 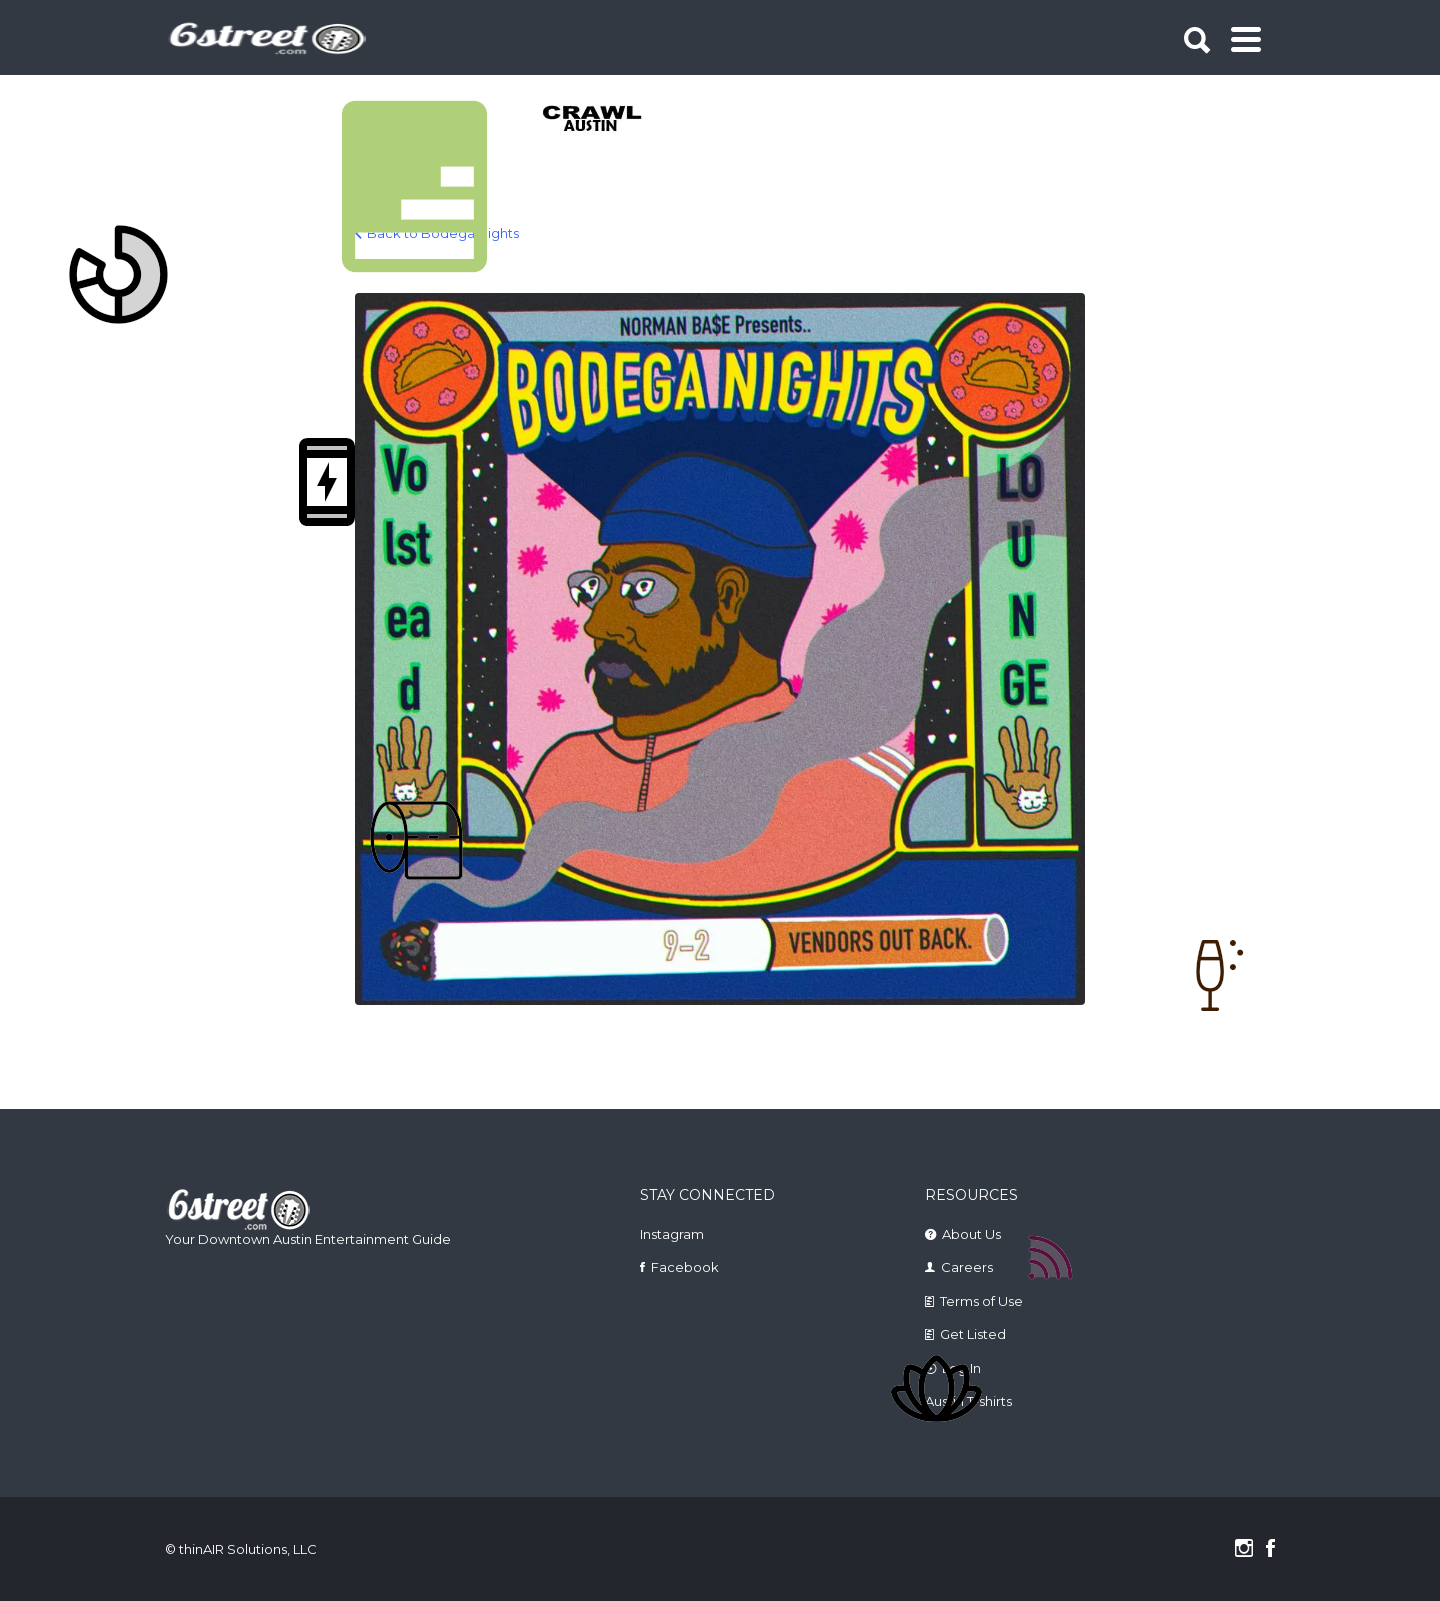 I want to click on view analytics breakdown, so click(x=118, y=274).